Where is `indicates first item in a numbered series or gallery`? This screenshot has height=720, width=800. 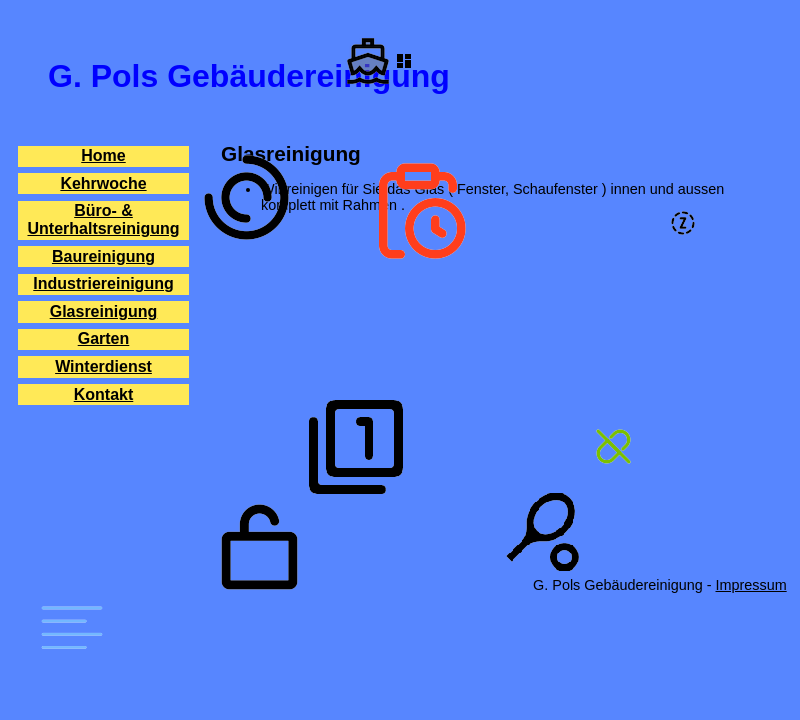
indicates first item in a numbered series or gallery is located at coordinates (356, 447).